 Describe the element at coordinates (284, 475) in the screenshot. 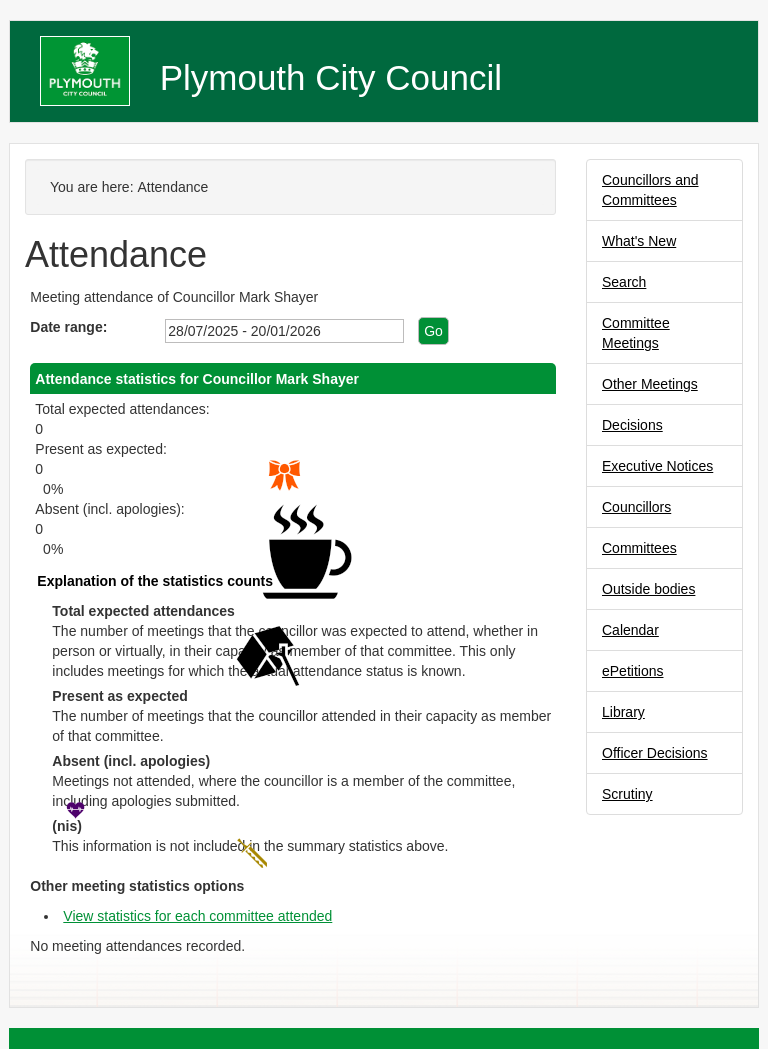

I see `add a decorative bow or ribbon to gift wrapping` at that location.